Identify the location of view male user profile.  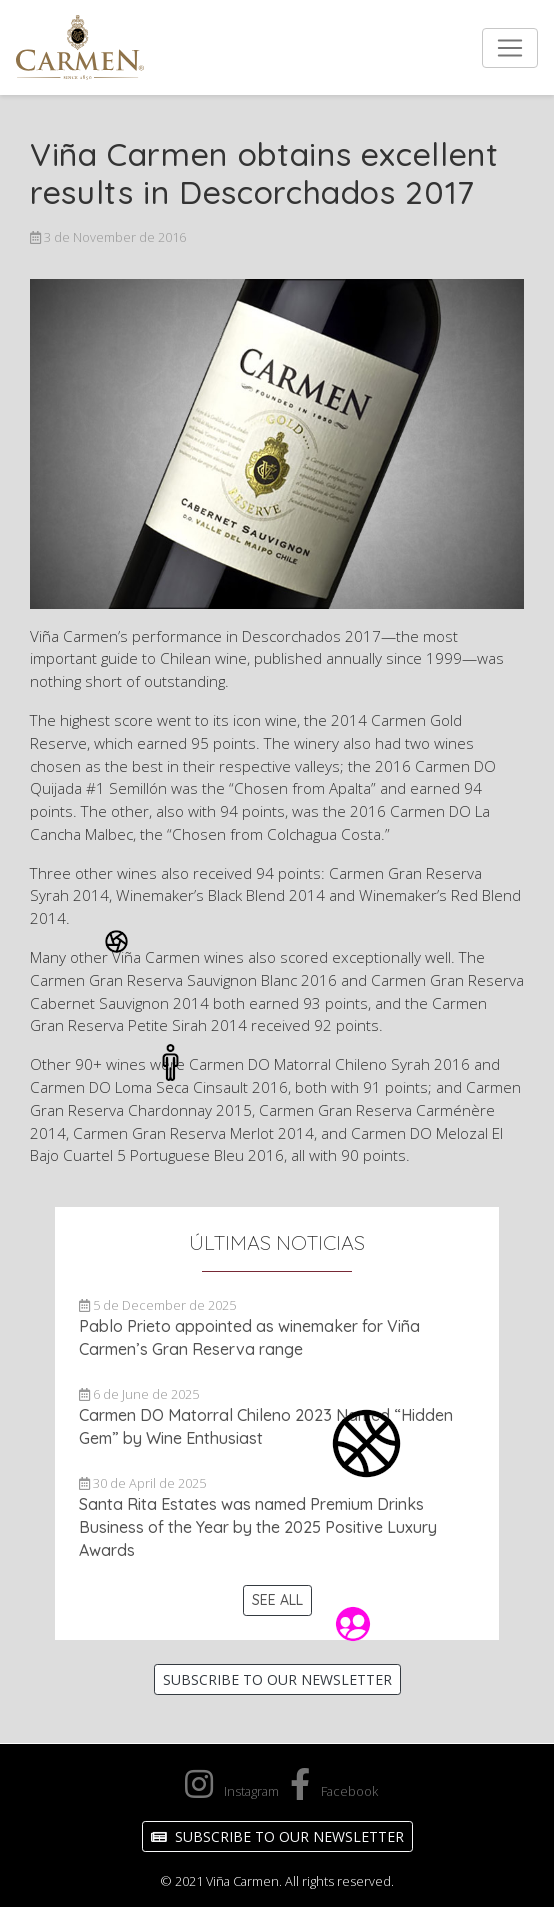
(170, 1062).